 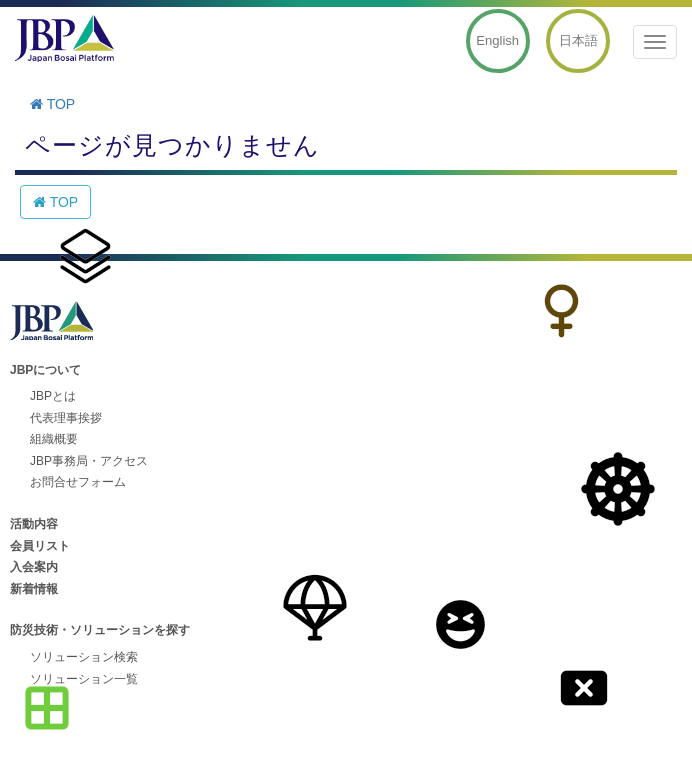 I want to click on indicates female gender option, so click(x=561, y=309).